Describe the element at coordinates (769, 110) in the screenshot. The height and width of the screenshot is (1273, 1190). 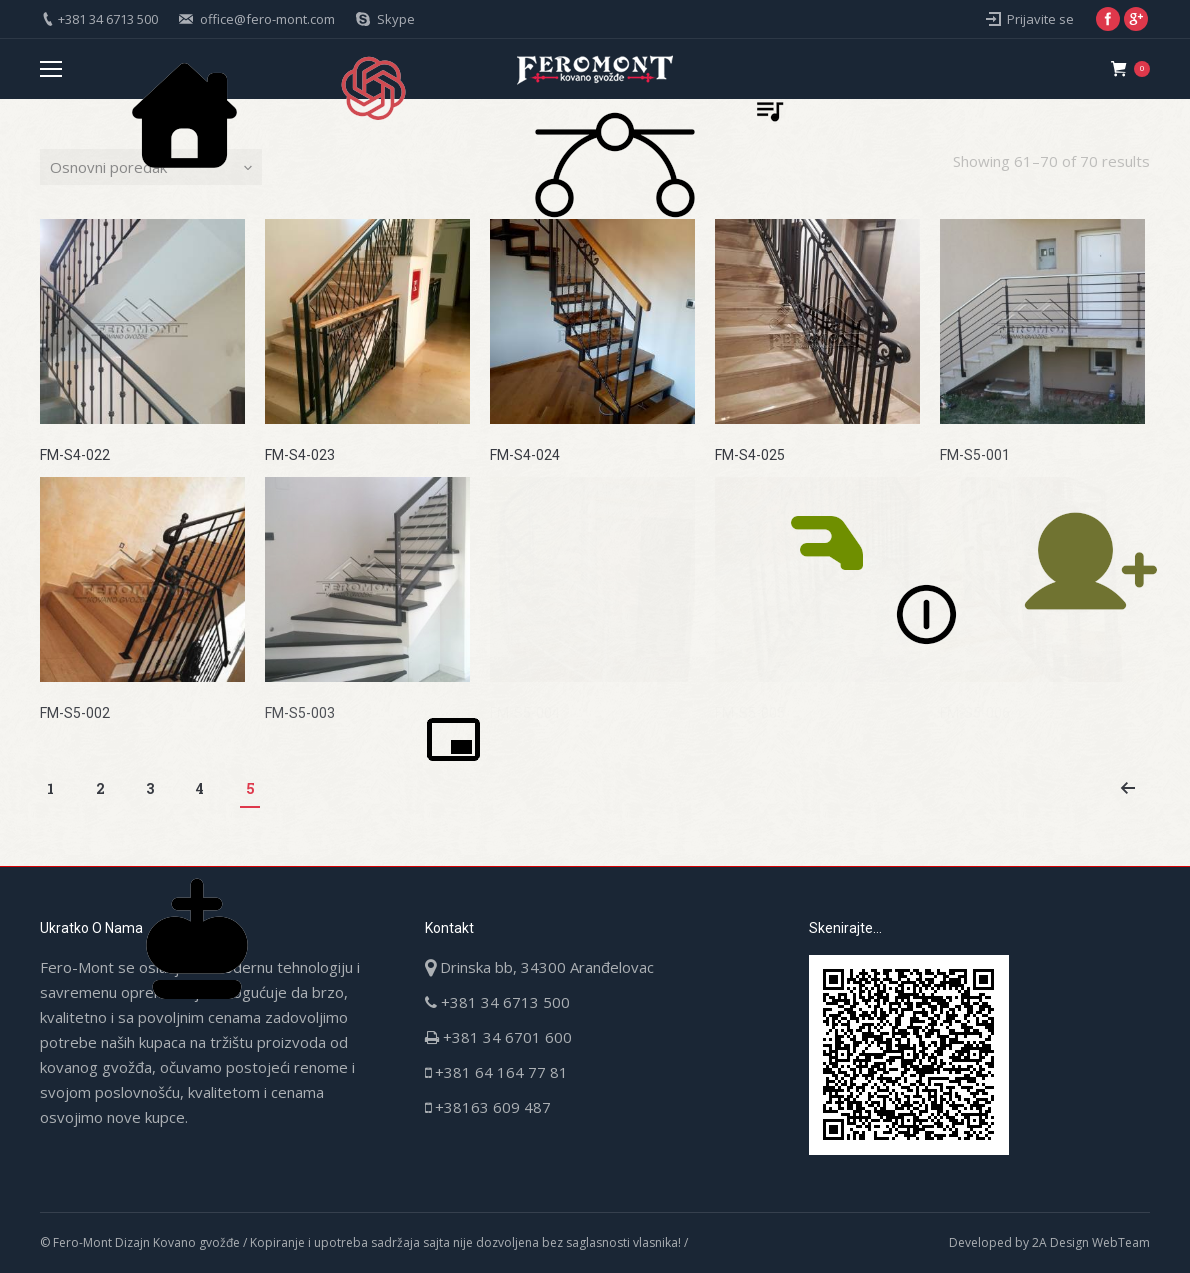
I see `view music queue or playlist` at that location.